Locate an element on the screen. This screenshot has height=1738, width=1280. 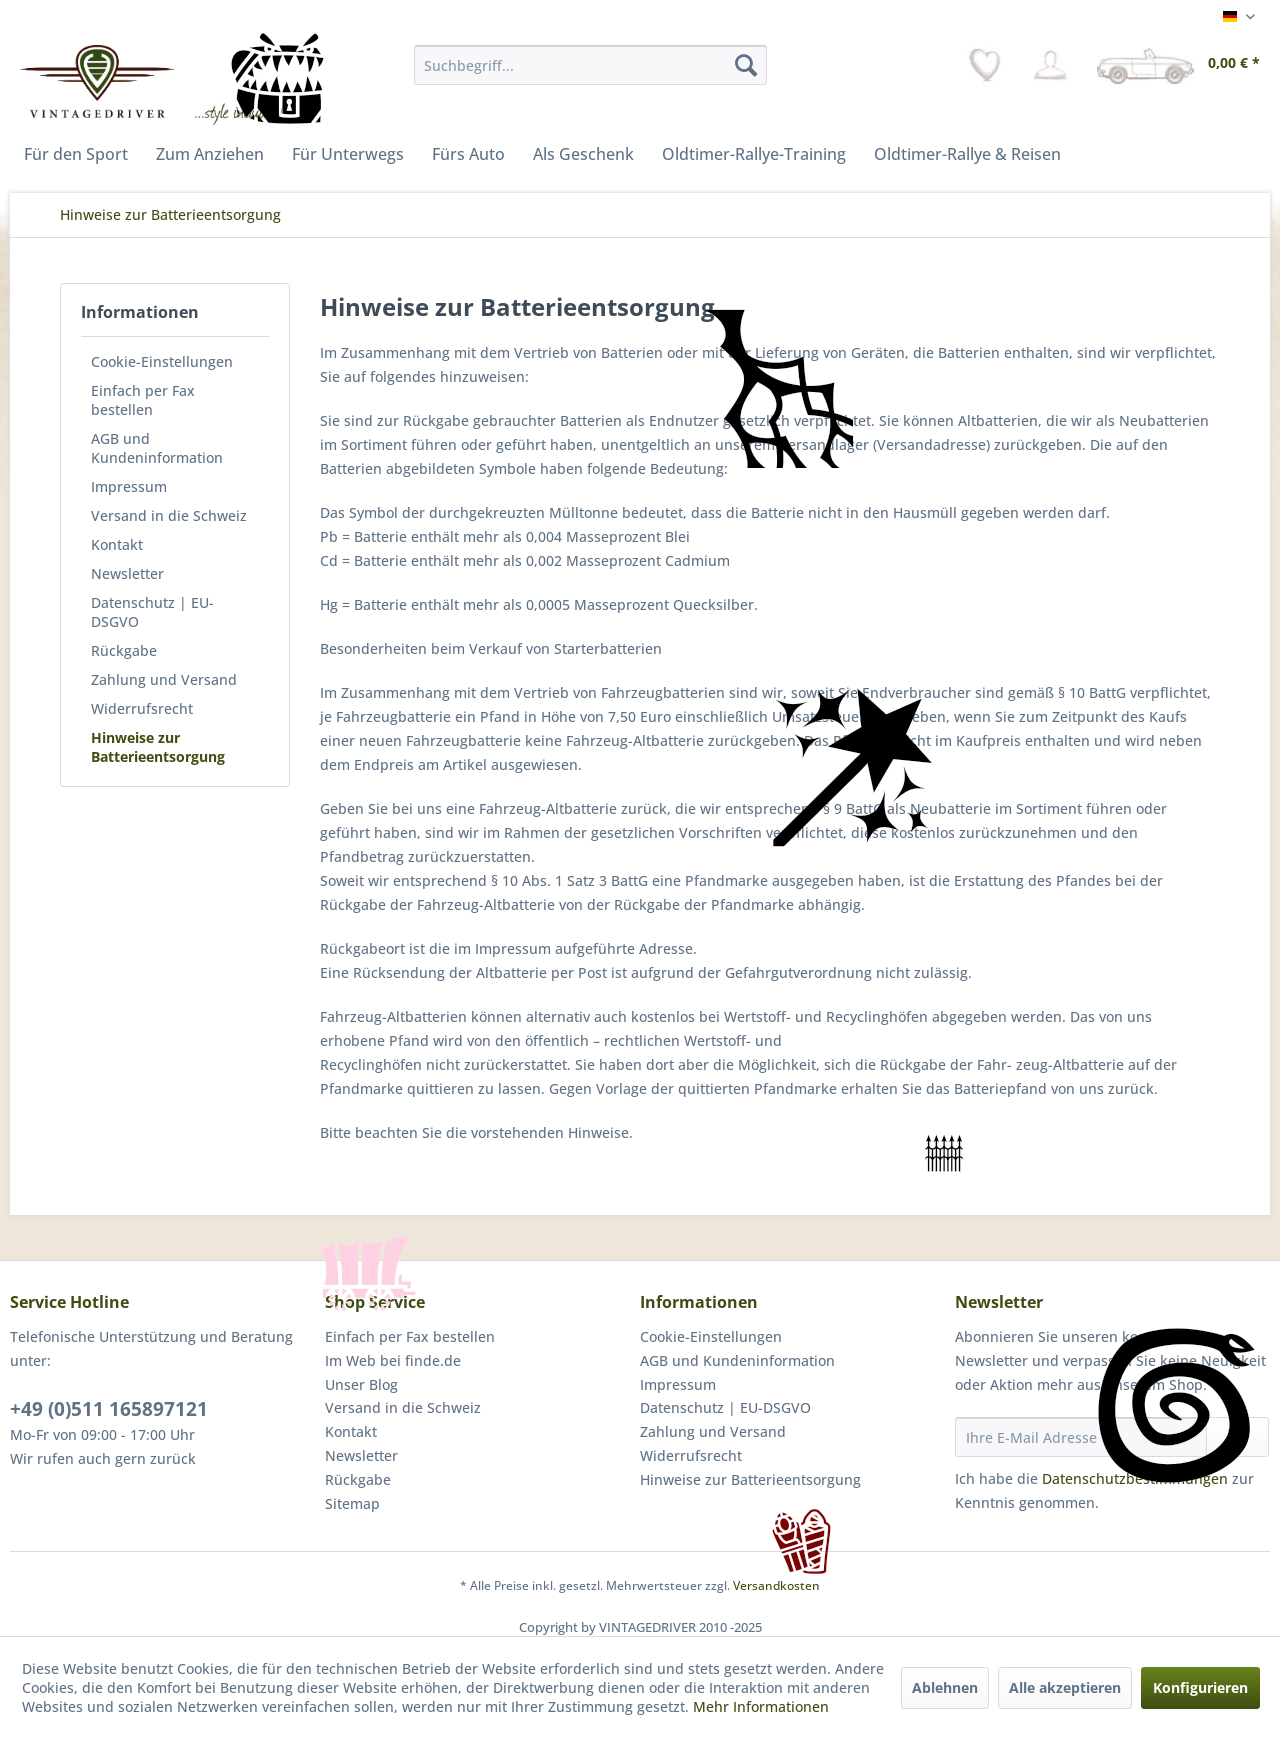
view ancient Egyptian artifacts or exhibits is located at coordinates (801, 1541).